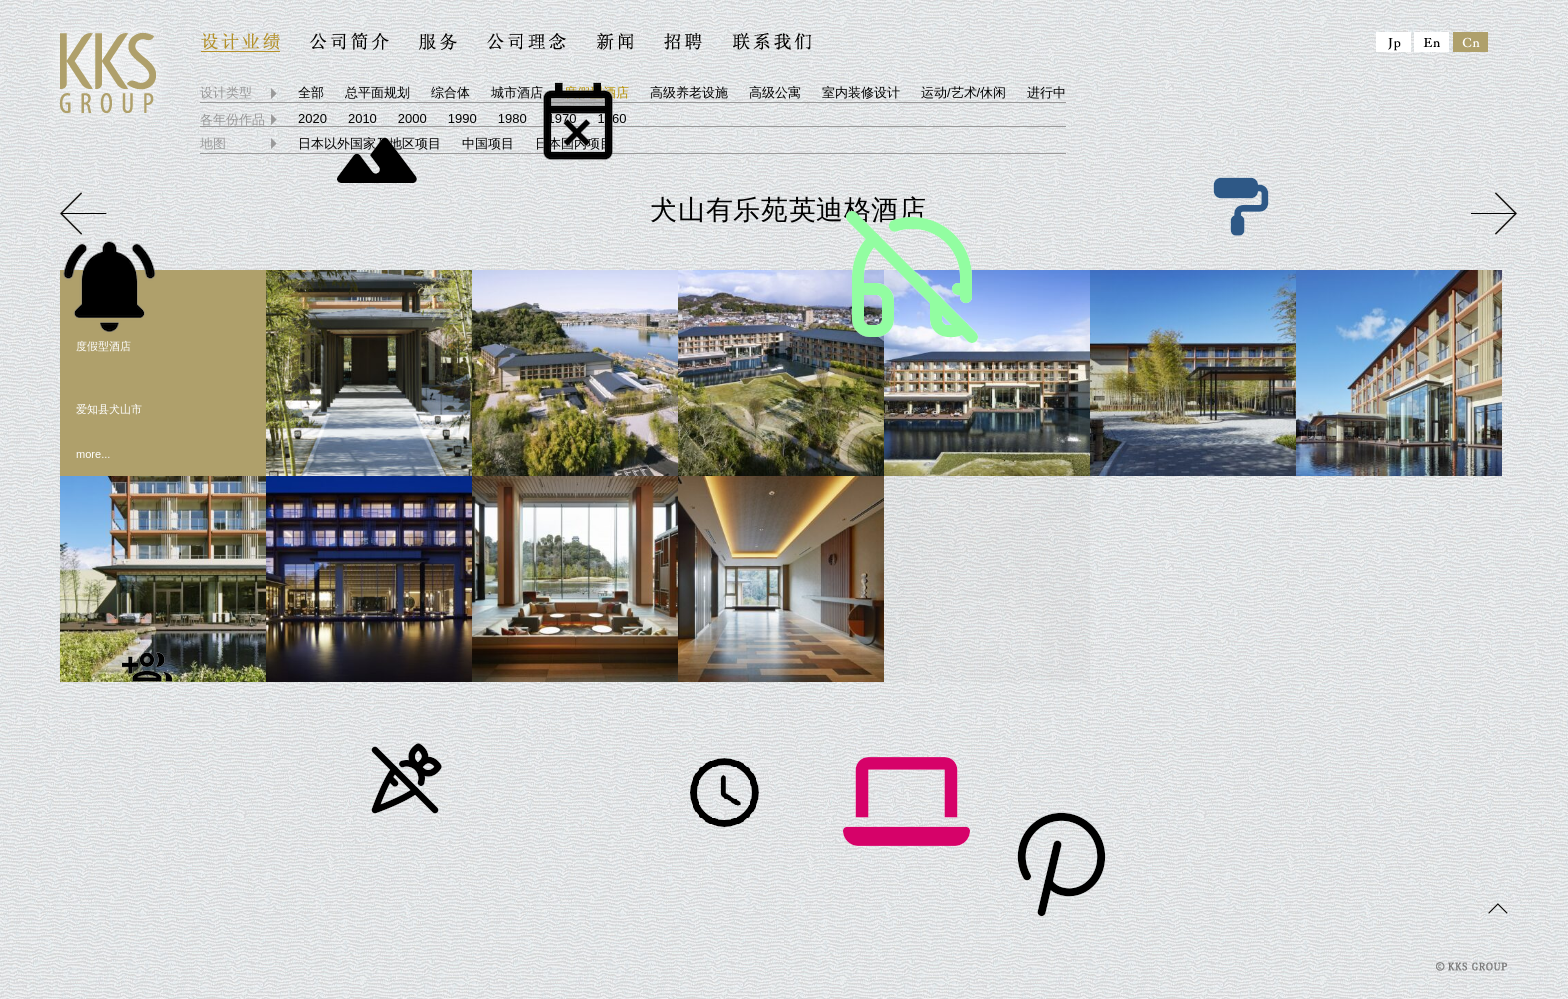 Image resolution: width=1568 pixels, height=999 pixels. I want to click on view landscape or nature photos, so click(377, 159).